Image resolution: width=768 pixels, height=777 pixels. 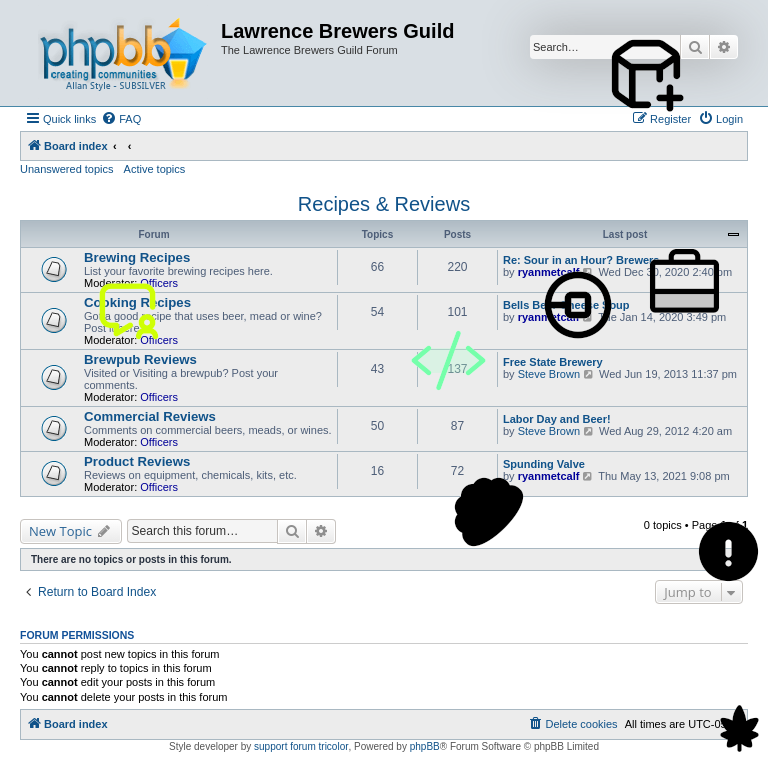 What do you see at coordinates (739, 728) in the screenshot?
I see `indicates cannabis-related content or products` at bounding box center [739, 728].